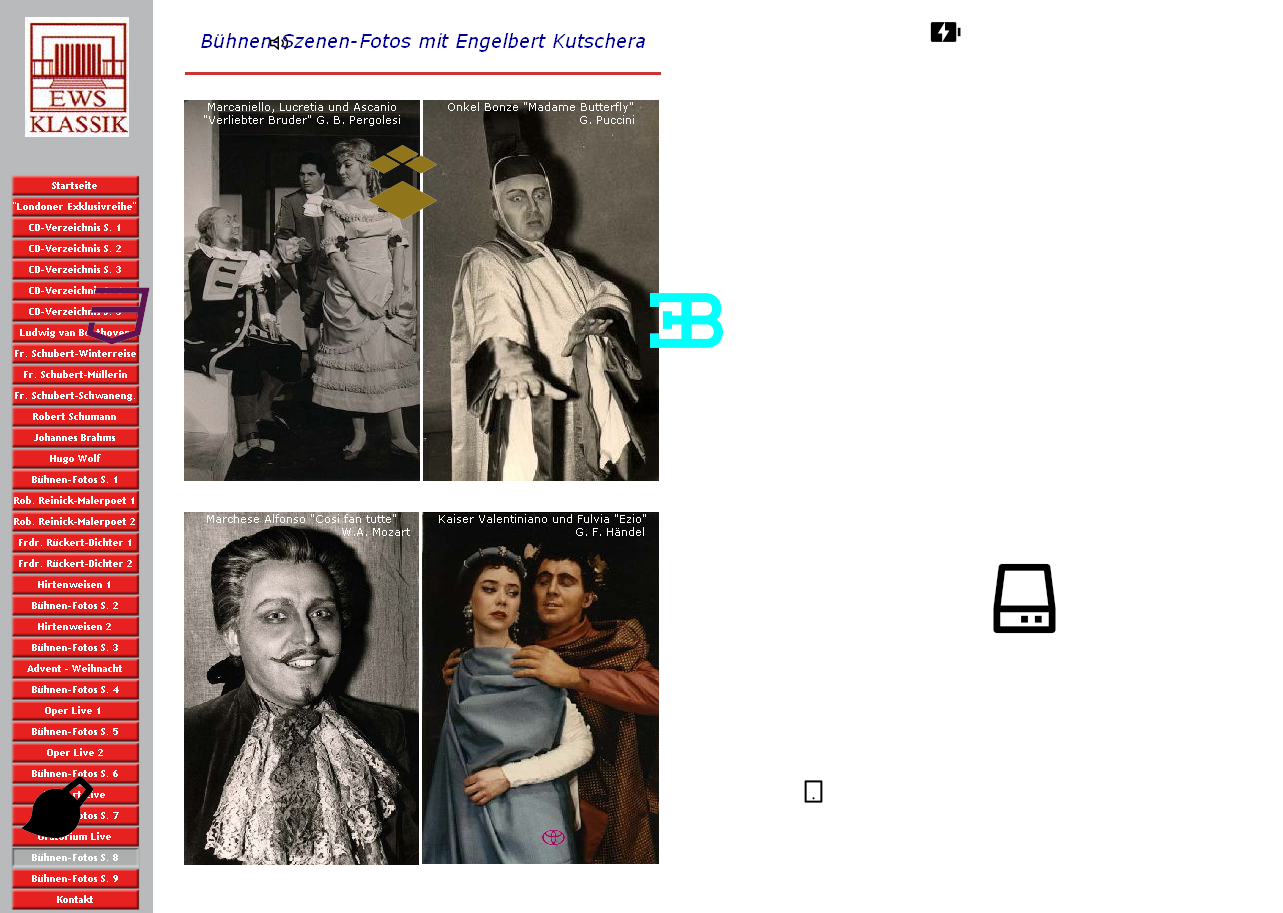  What do you see at coordinates (118, 316) in the screenshot?
I see `indicates CSS3 styling or stylesheet` at bounding box center [118, 316].